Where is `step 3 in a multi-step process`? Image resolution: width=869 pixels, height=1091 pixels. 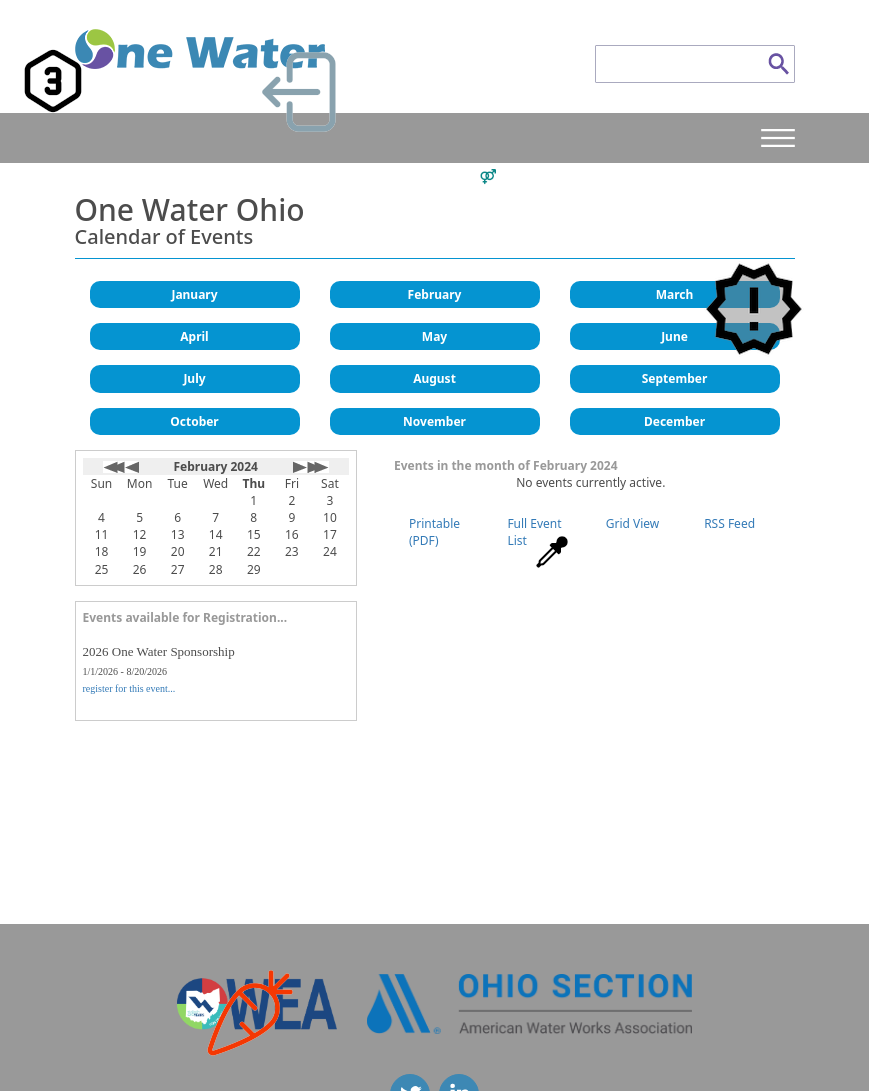 step 3 in a multi-step process is located at coordinates (53, 81).